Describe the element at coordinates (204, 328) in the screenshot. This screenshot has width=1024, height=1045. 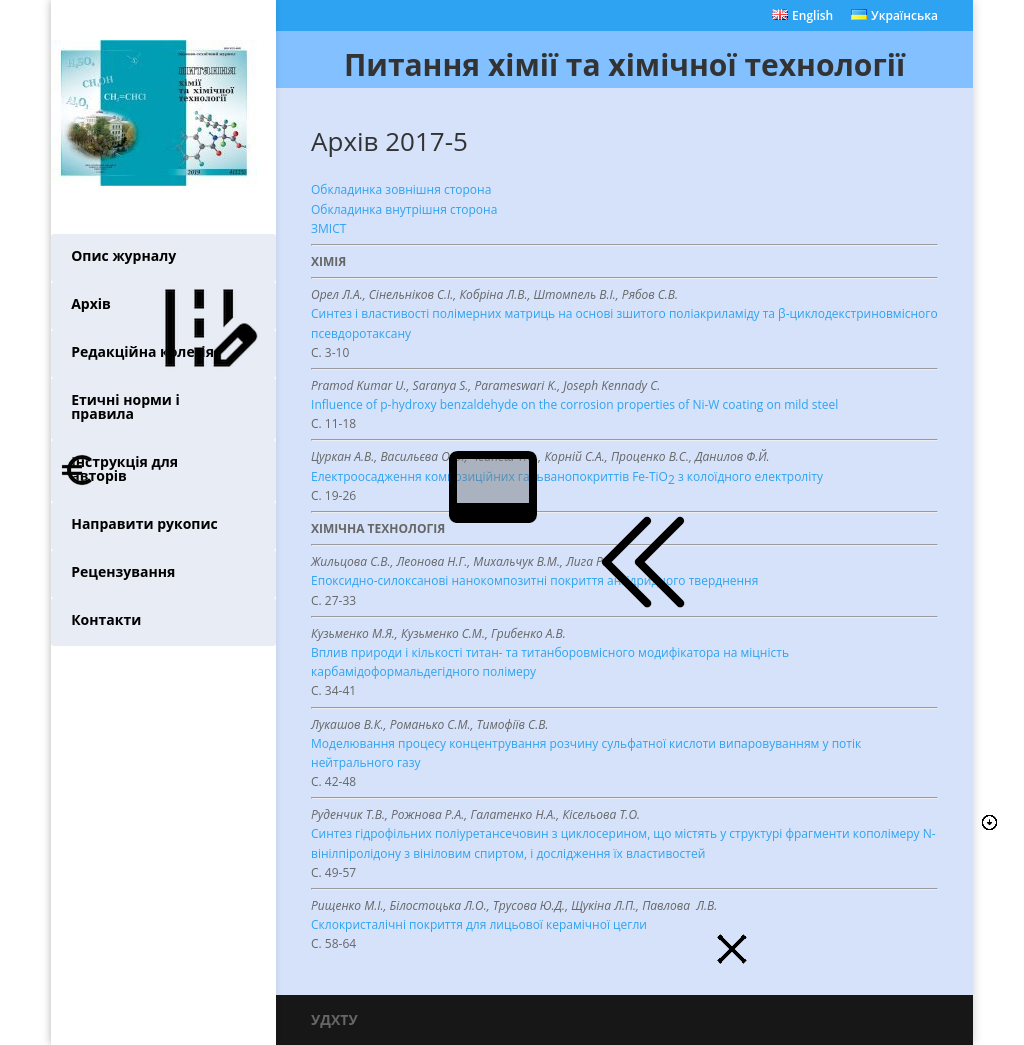
I see `edit road or route details` at that location.